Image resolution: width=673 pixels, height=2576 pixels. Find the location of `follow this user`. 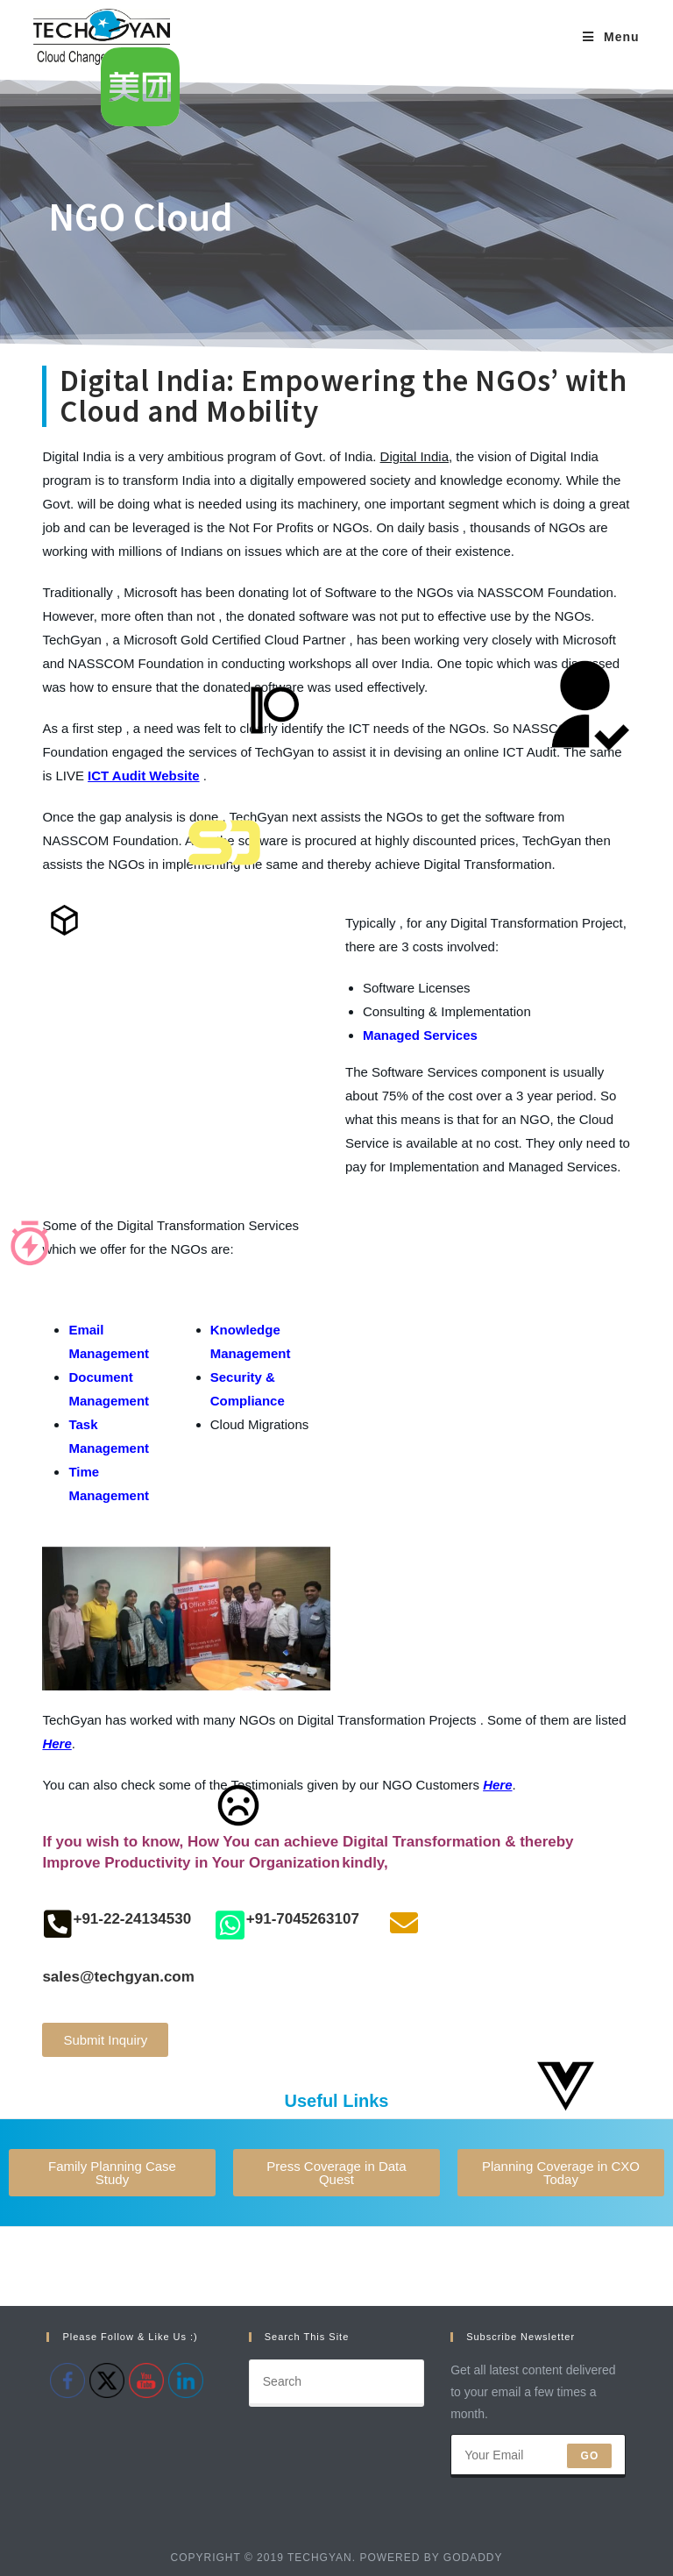

follow this user is located at coordinates (584, 706).